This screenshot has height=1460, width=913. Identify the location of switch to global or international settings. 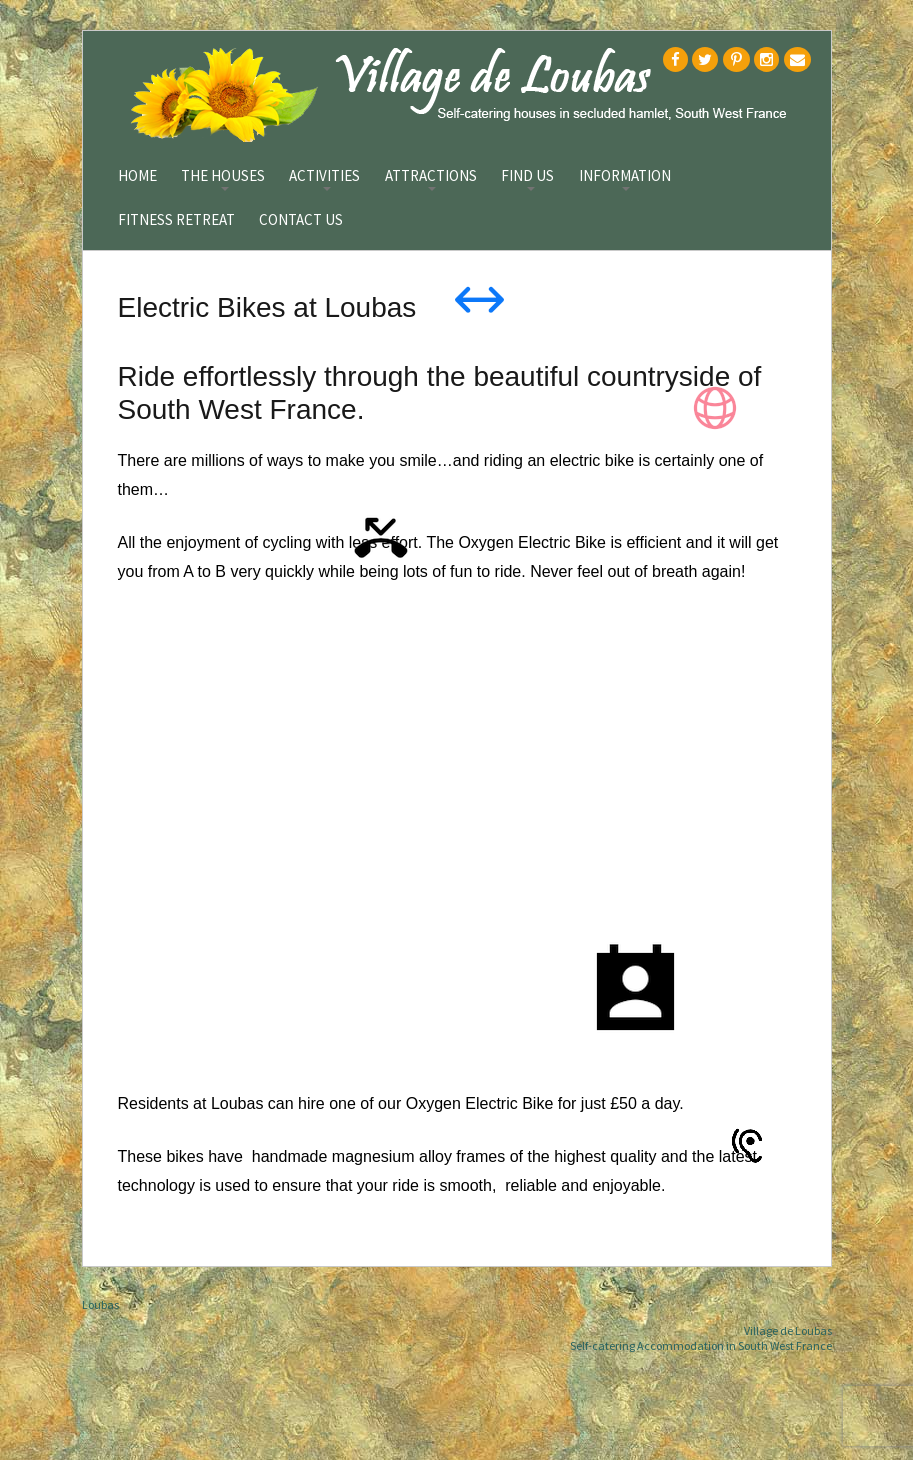
(715, 408).